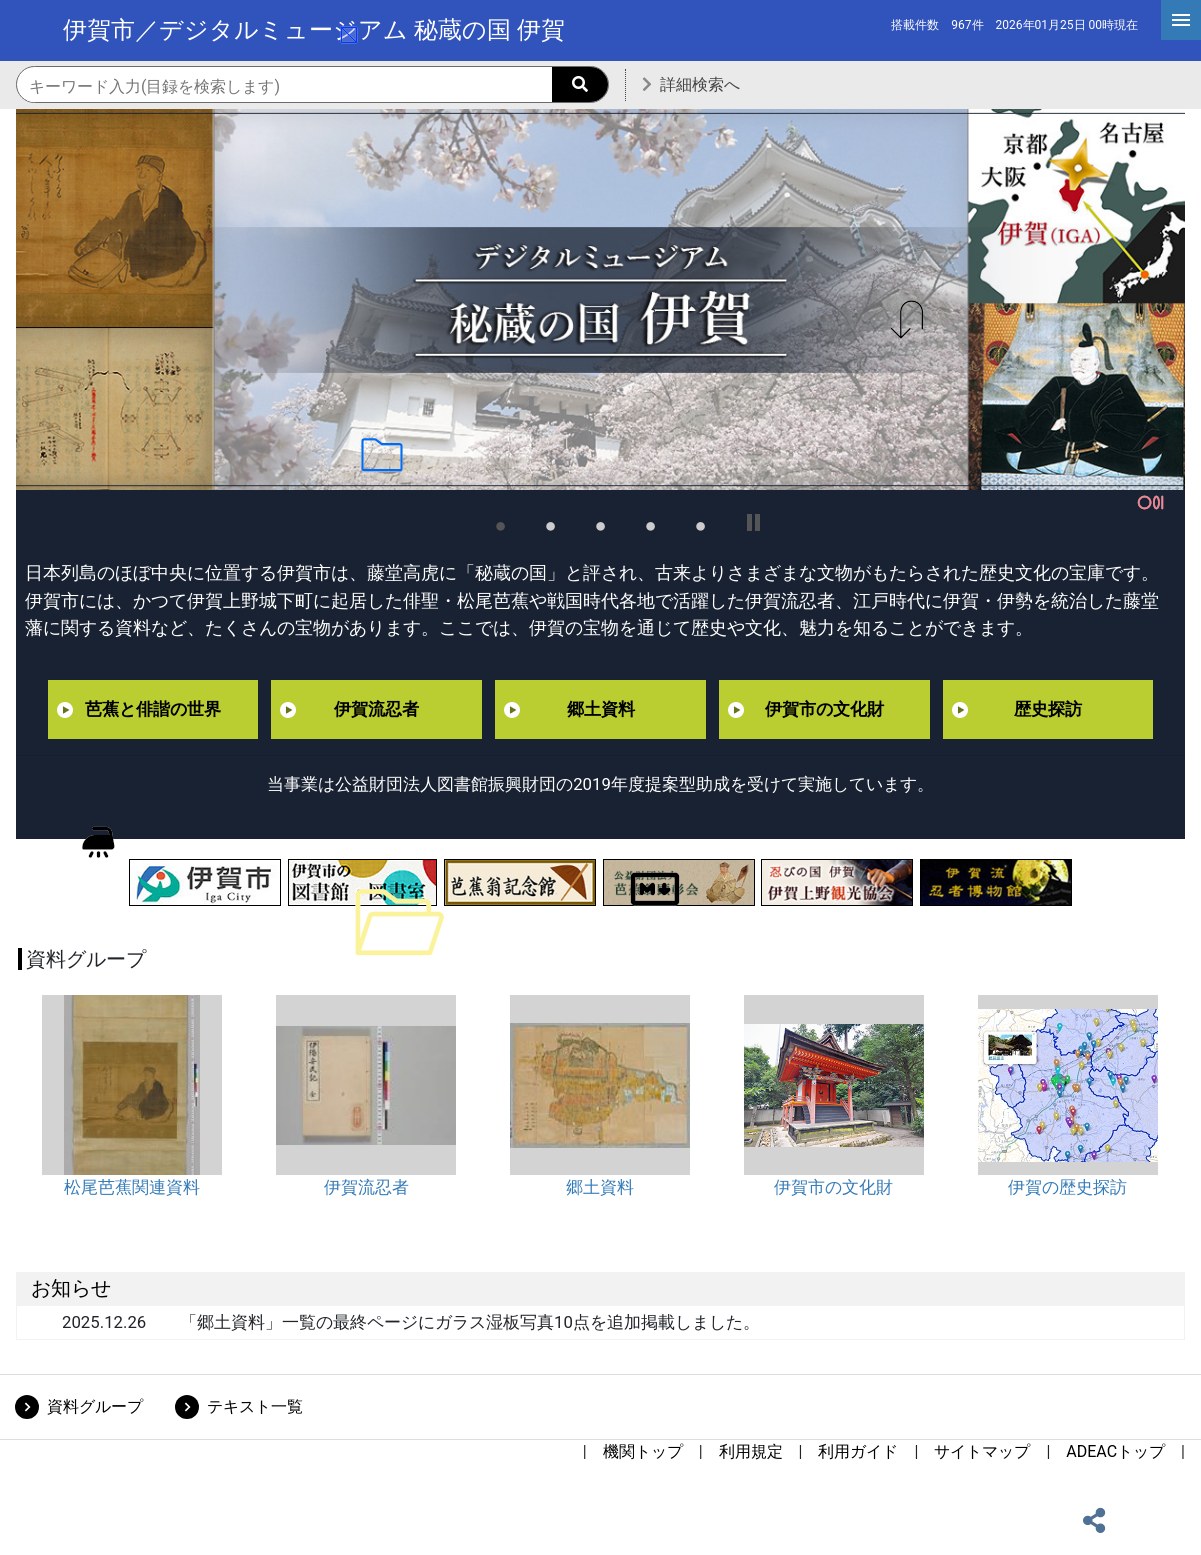  Describe the element at coordinates (908, 319) in the screenshot. I see `undo or go back to previous state` at that location.